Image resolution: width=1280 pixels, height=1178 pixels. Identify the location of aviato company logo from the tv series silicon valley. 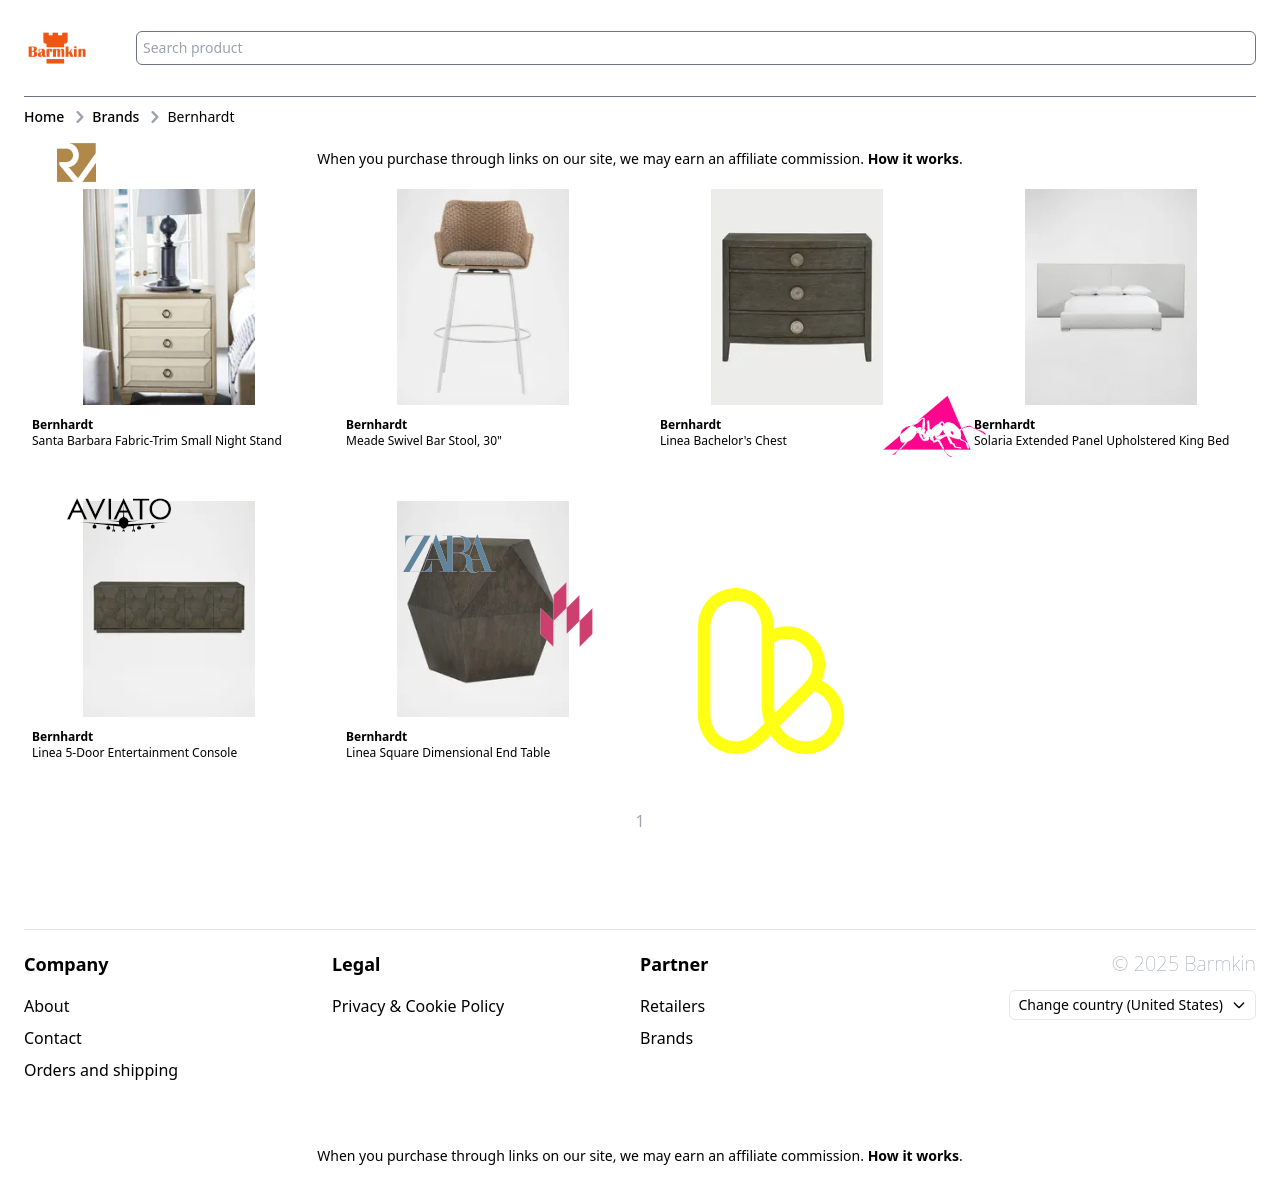
(119, 515).